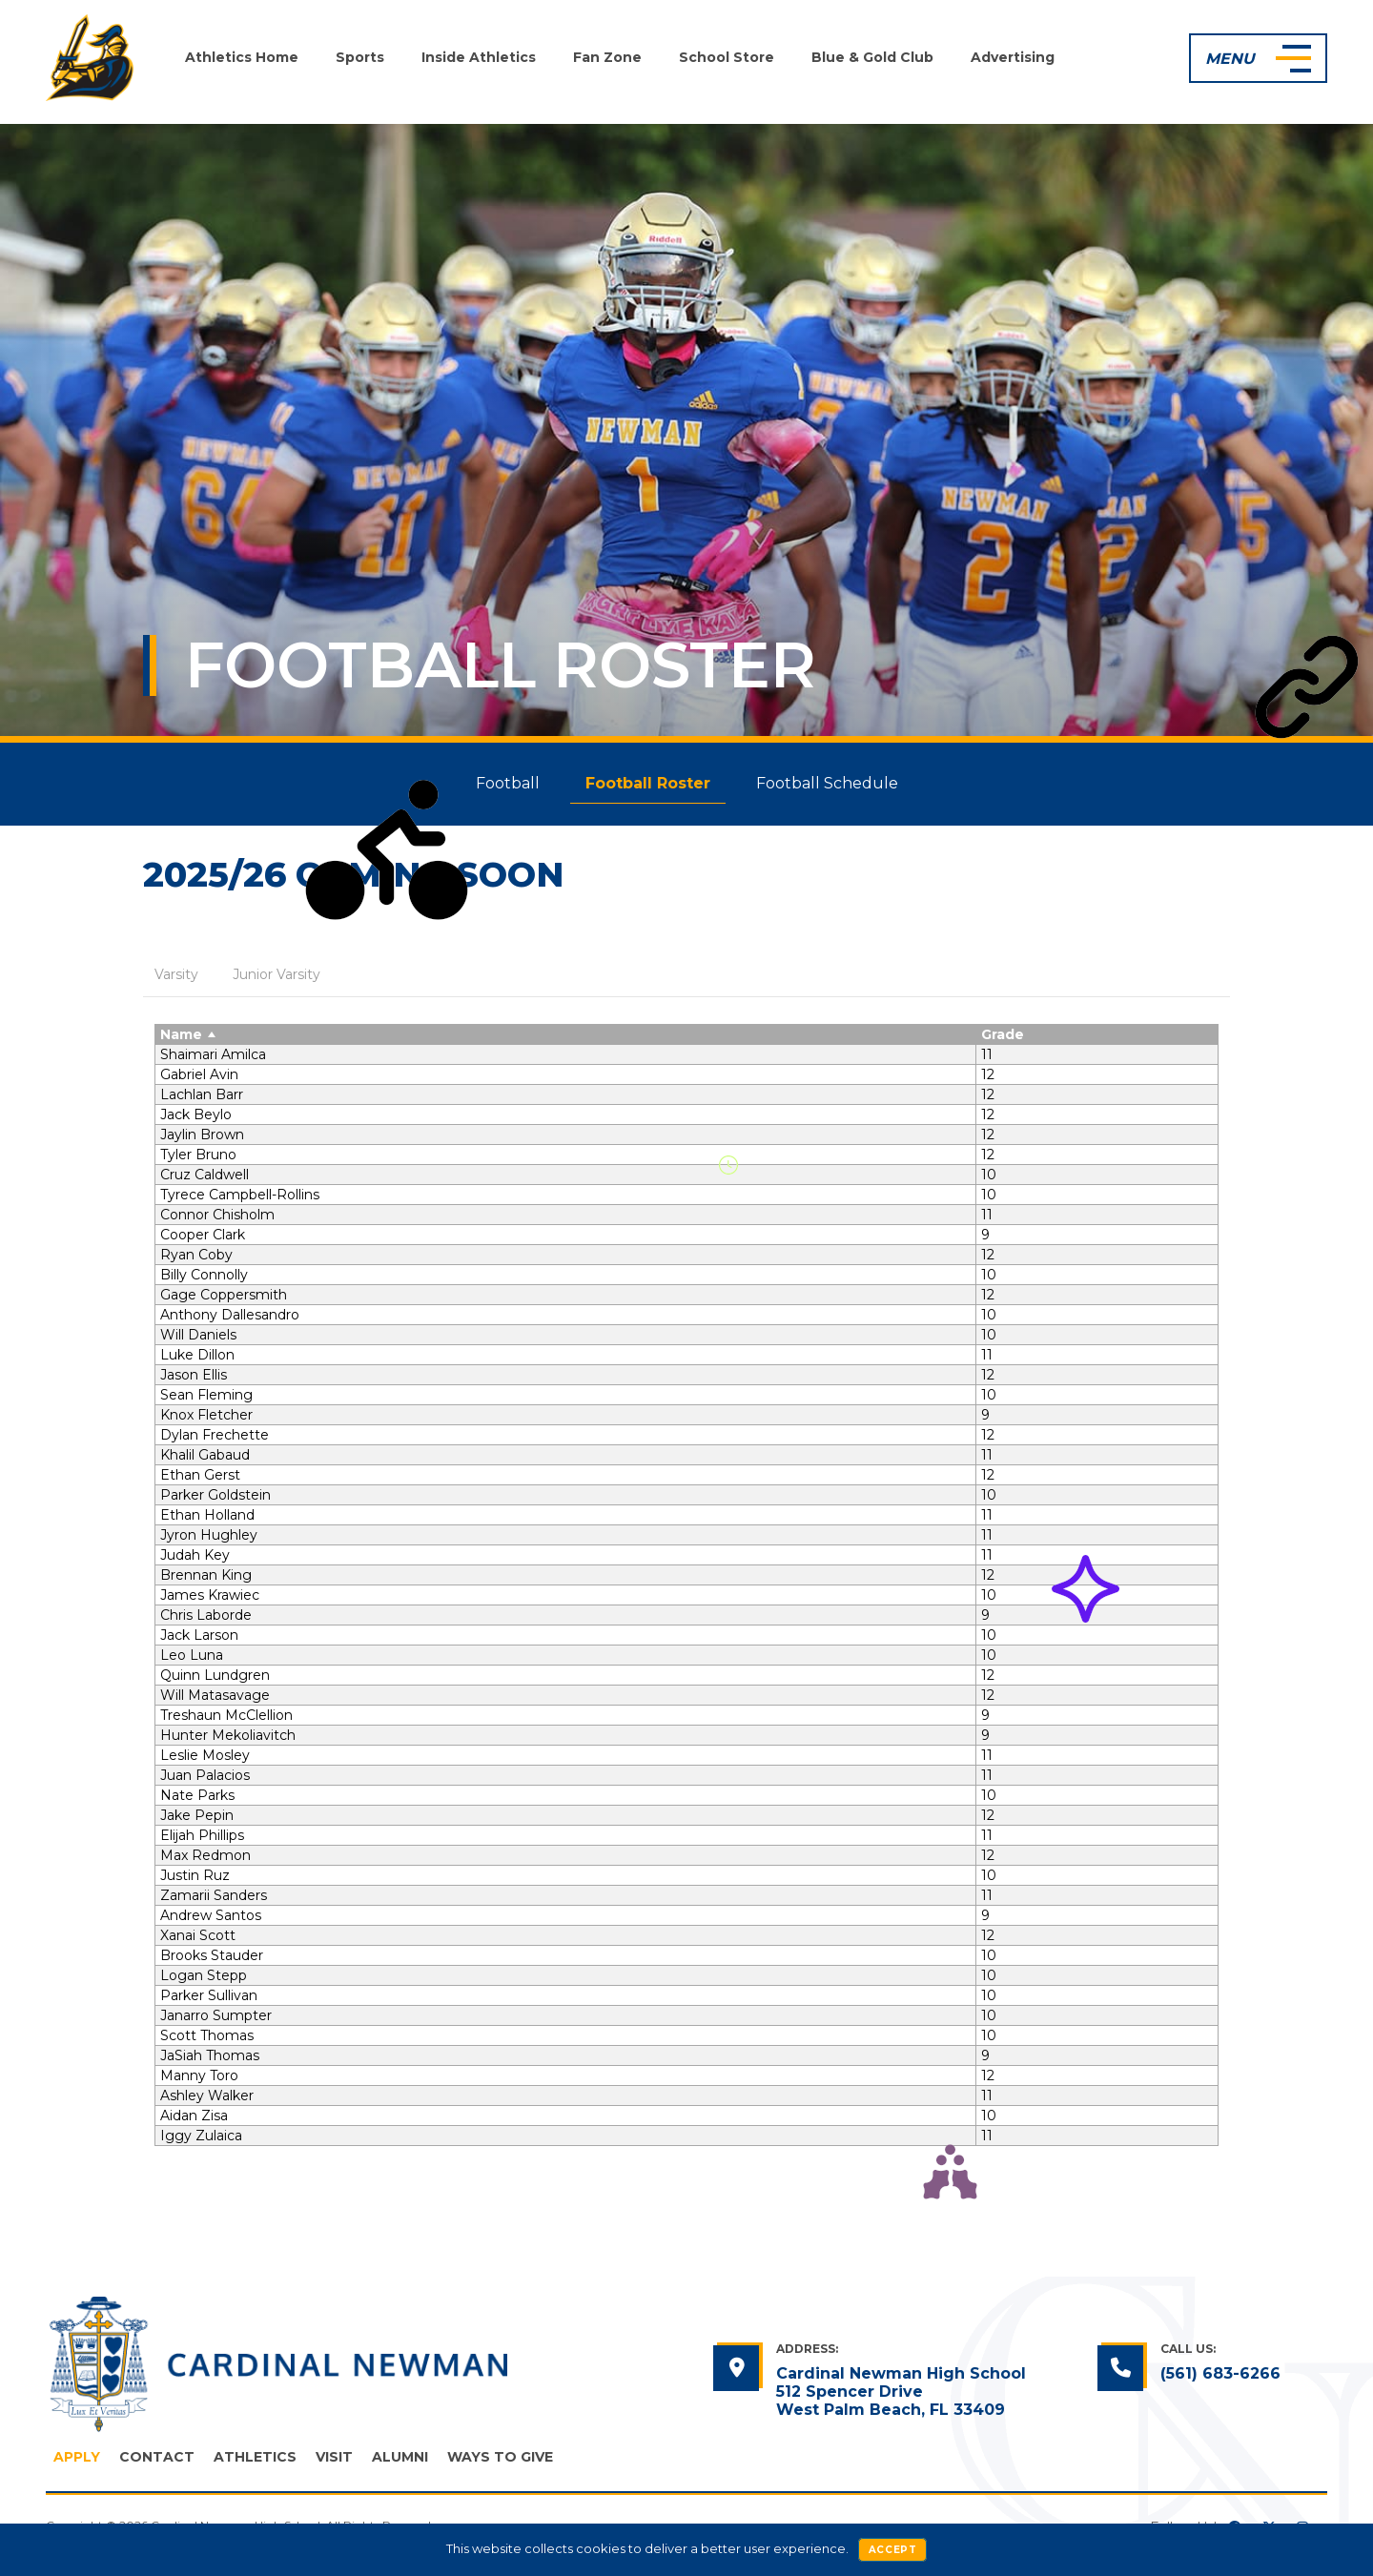  I want to click on select cycling as your transportation mode, so click(386, 846).